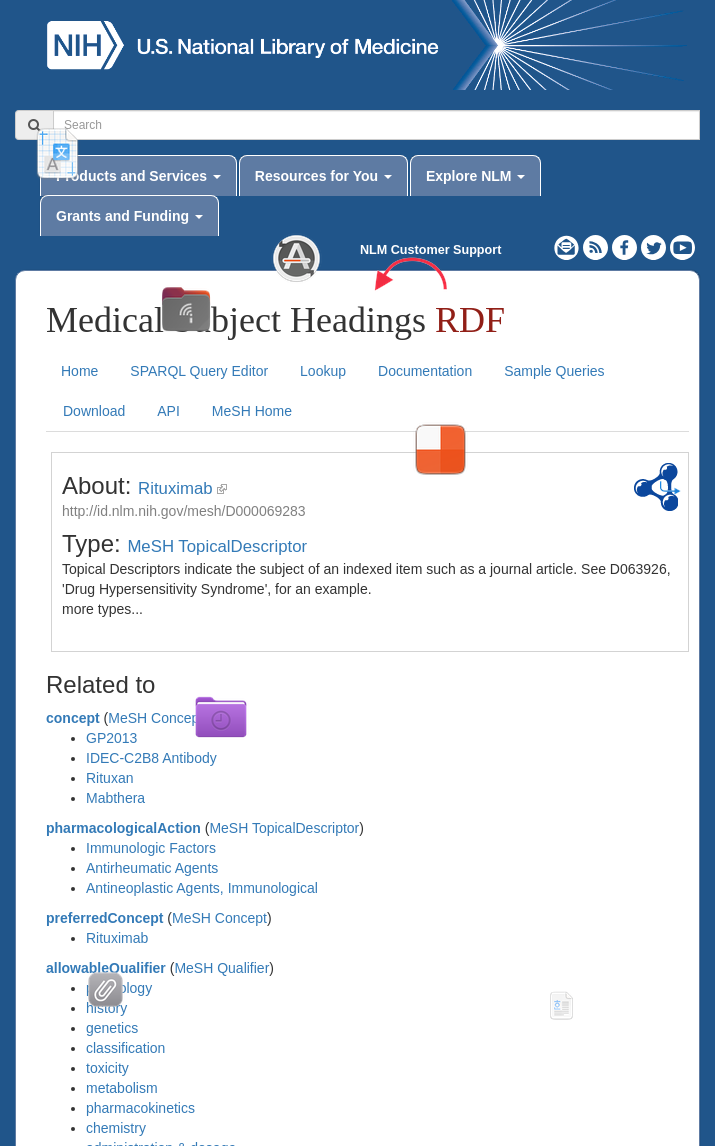 Image resolution: width=715 pixels, height=1146 pixels. Describe the element at coordinates (57, 153) in the screenshot. I see `a gettext translation template file (.pot)` at that location.